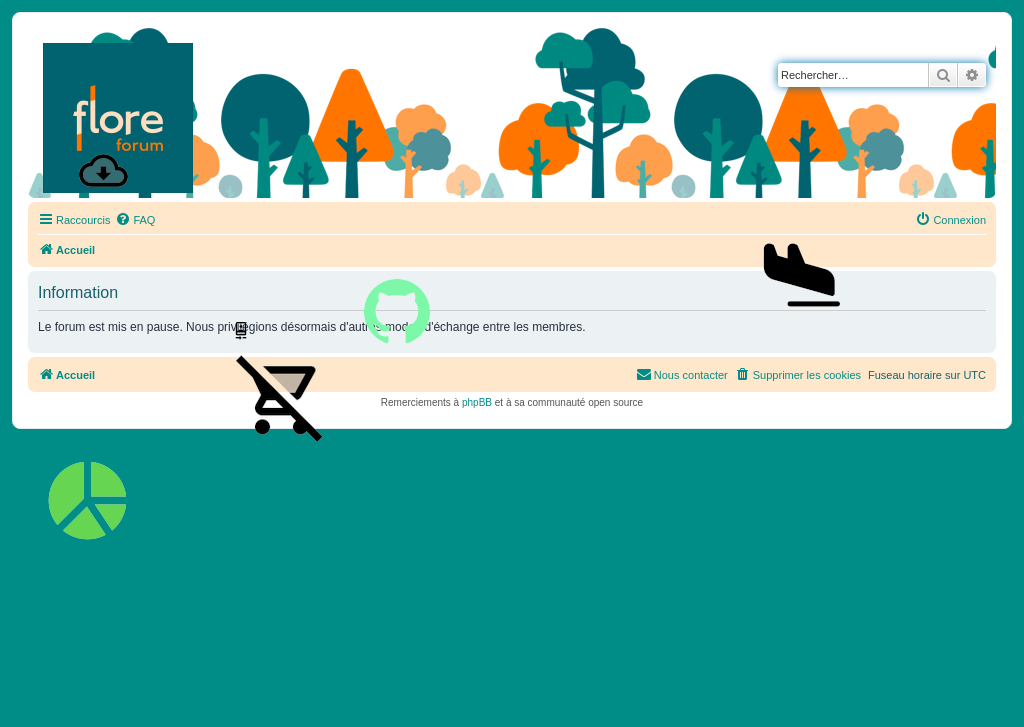 This screenshot has height=727, width=1024. Describe the element at coordinates (103, 170) in the screenshot. I see `download file from cloud storage` at that location.